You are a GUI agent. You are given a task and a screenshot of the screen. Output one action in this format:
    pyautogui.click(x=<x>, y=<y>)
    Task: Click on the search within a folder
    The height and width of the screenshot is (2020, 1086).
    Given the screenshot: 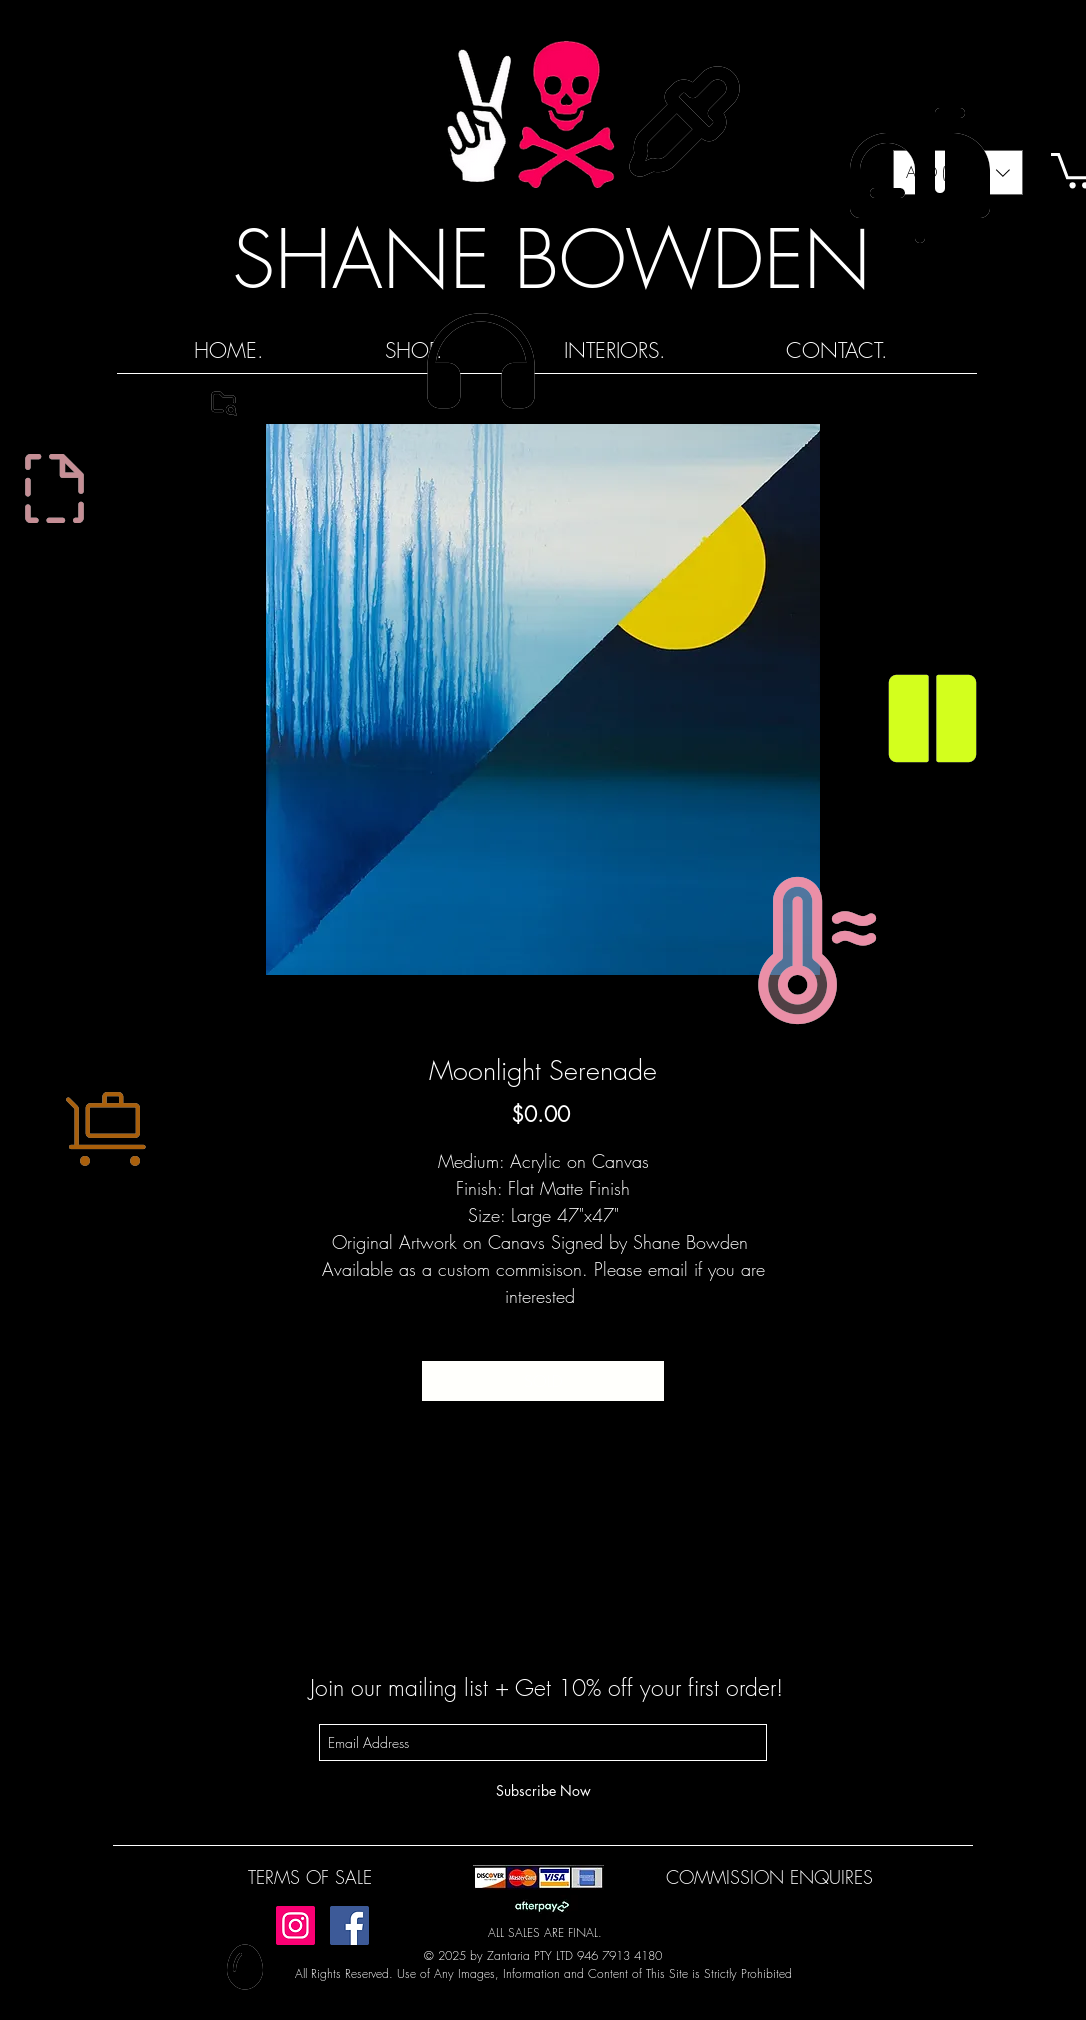 What is the action you would take?
    pyautogui.click(x=223, y=402)
    